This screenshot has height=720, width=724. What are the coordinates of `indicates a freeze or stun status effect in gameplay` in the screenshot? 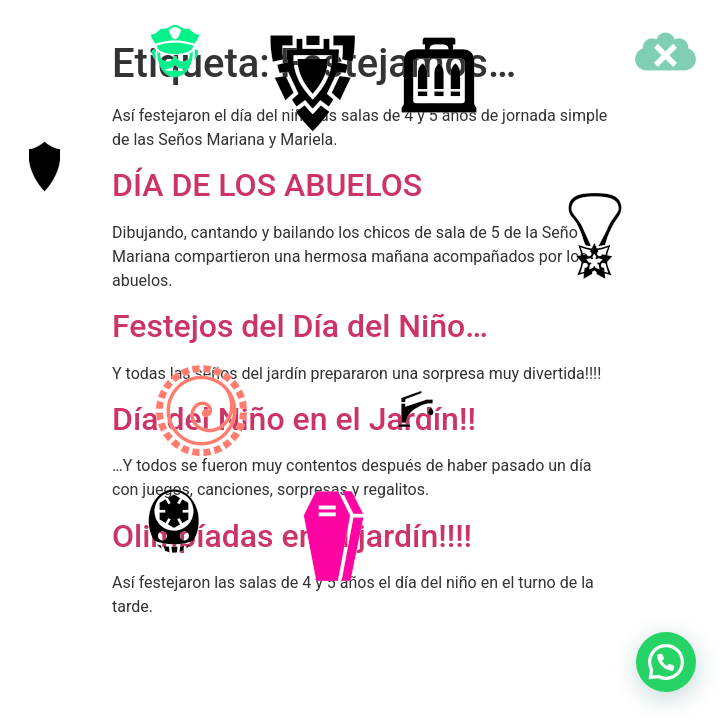 It's located at (174, 521).